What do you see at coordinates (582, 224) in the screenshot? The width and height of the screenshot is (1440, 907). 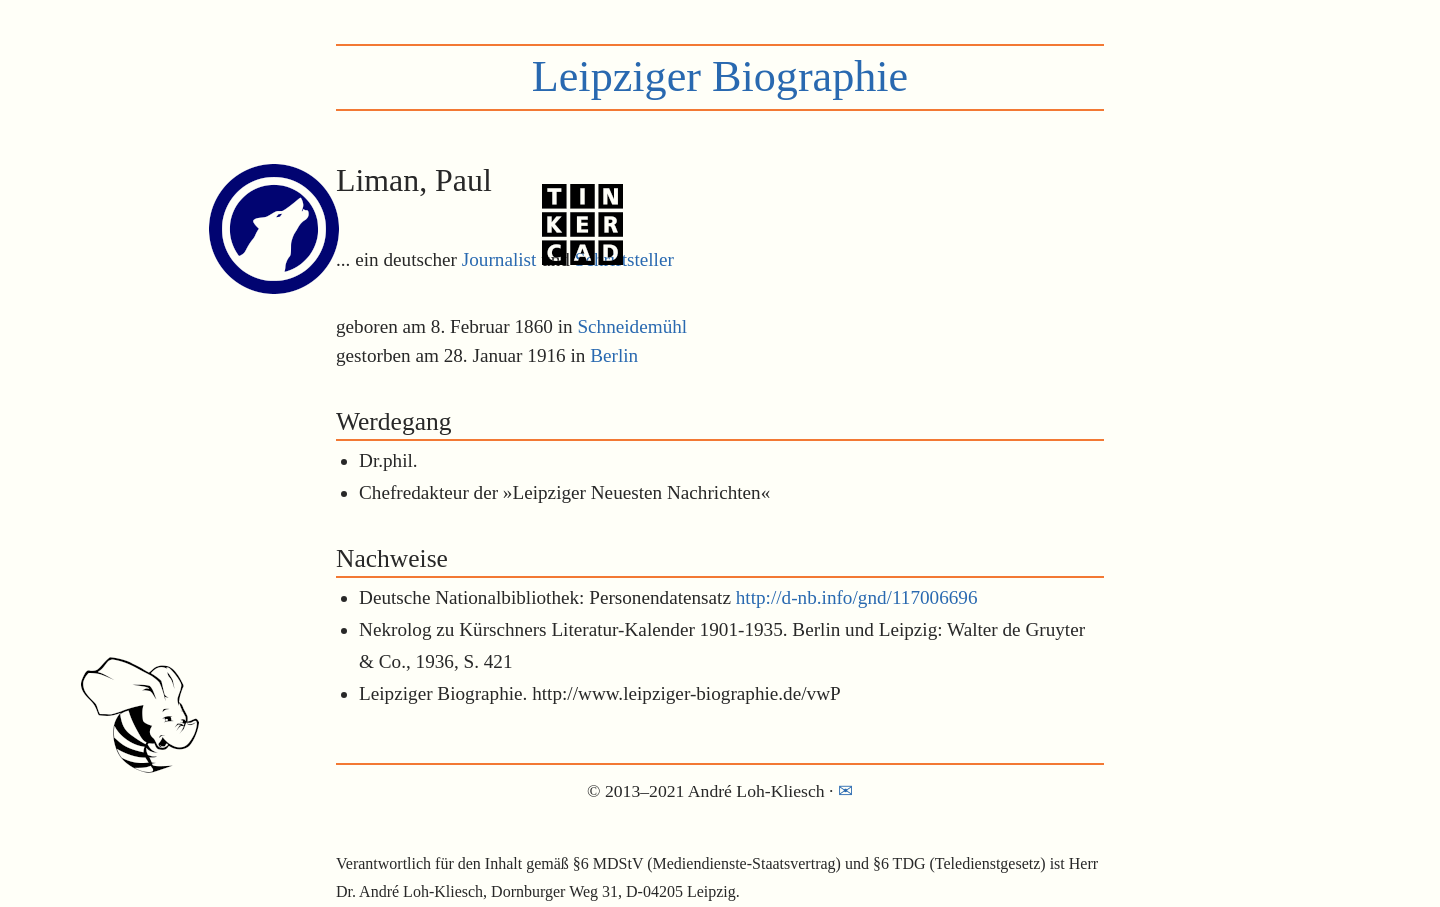 I see `open tinkercad 3d design application` at bounding box center [582, 224].